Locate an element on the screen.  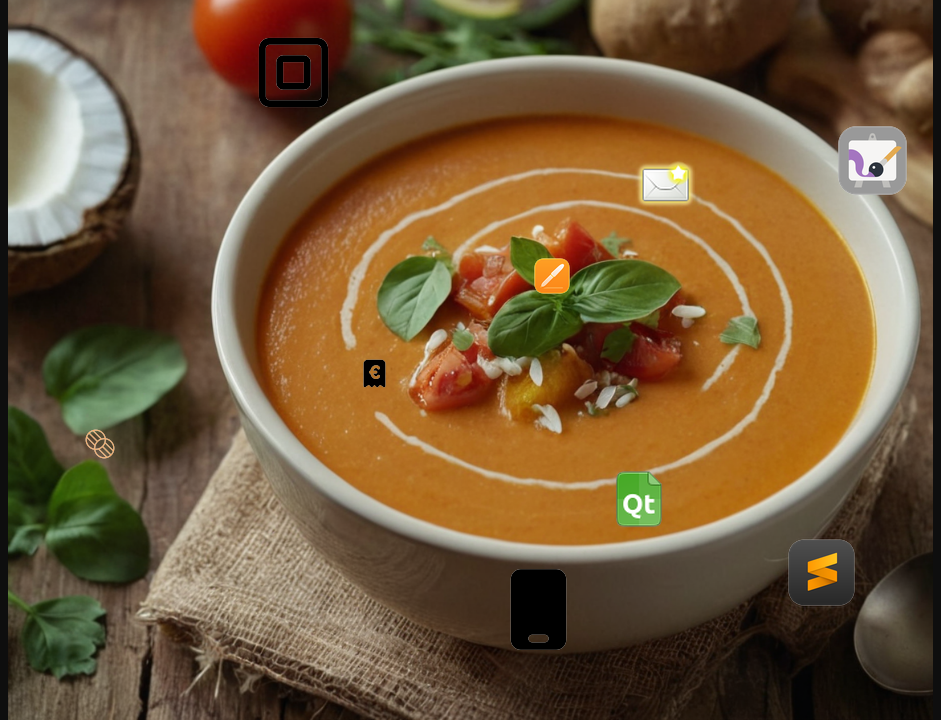
open LibreOffice Impress presentation software is located at coordinates (552, 276).